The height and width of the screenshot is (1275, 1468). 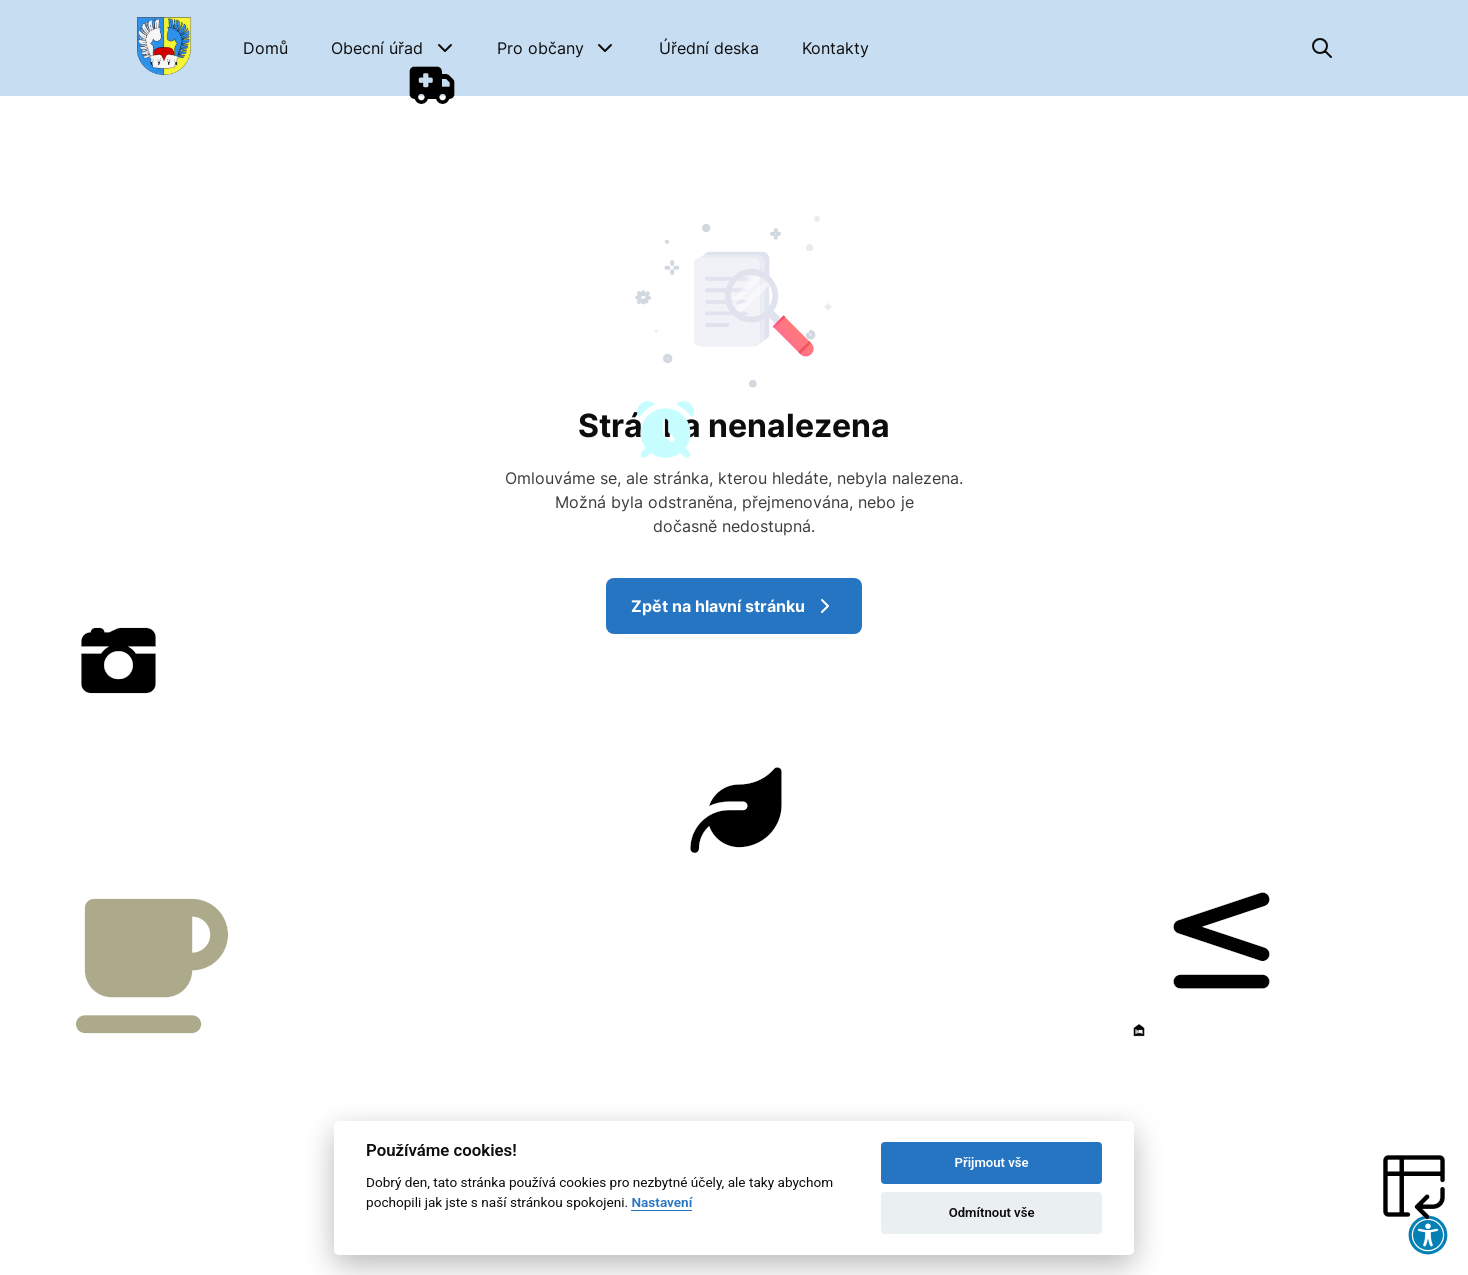 What do you see at coordinates (147, 961) in the screenshot?
I see `take a coffee break or pause work` at bounding box center [147, 961].